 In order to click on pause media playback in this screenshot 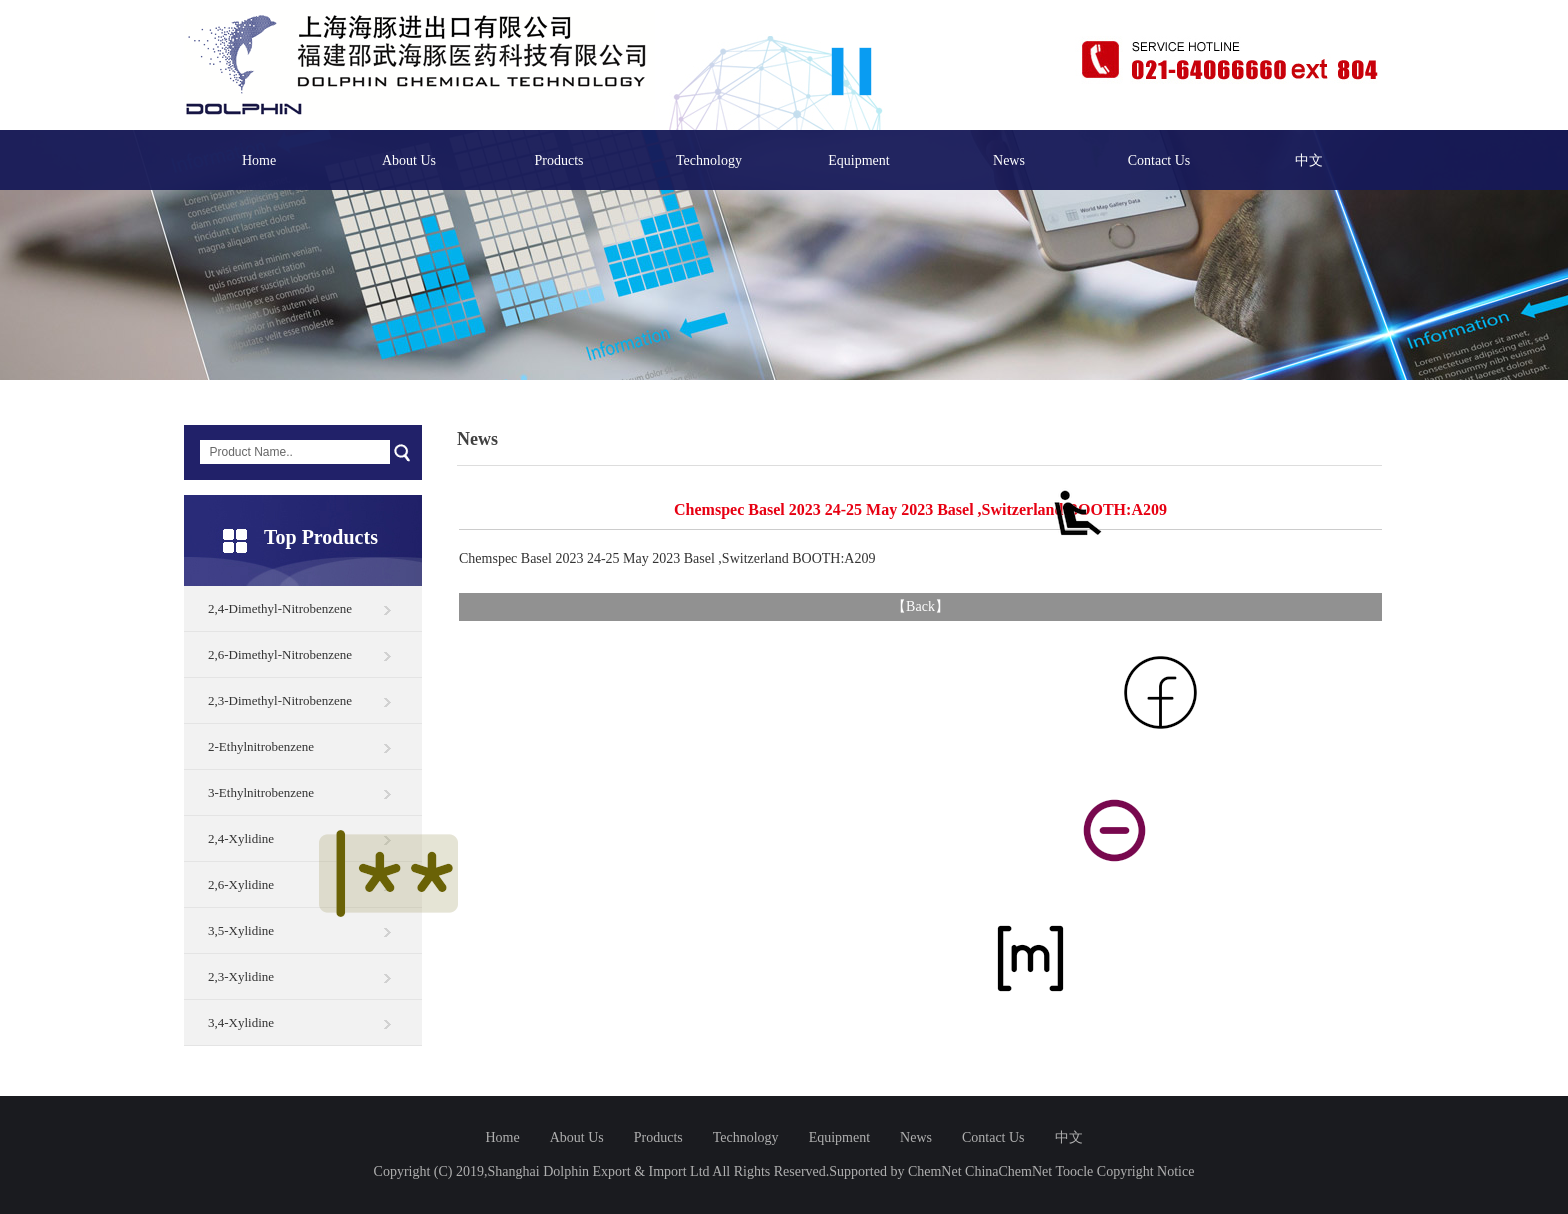, I will do `click(851, 71)`.